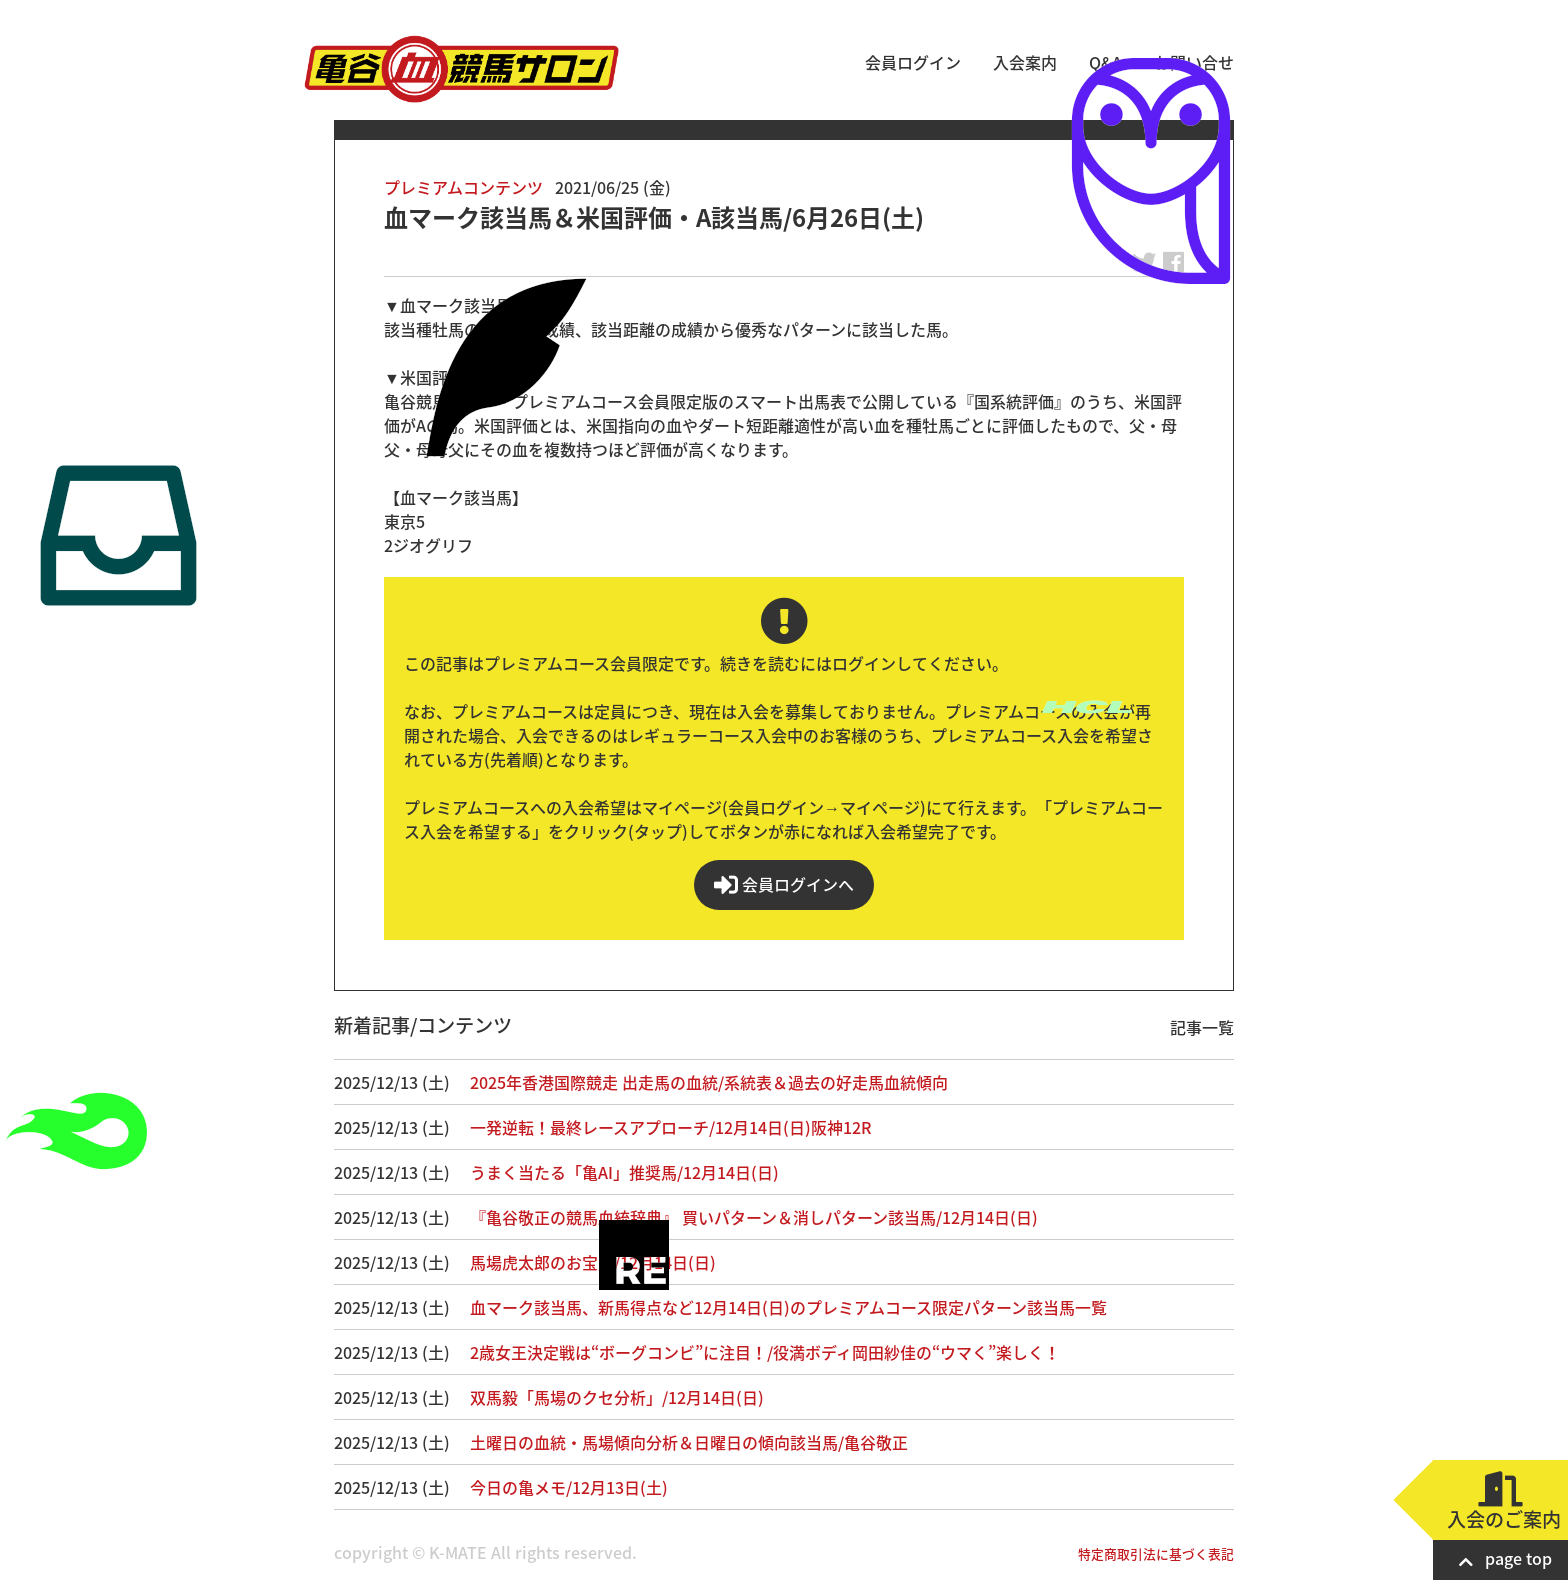 This screenshot has height=1580, width=1568. Describe the element at coordinates (76, 1131) in the screenshot. I see `open MediaFire cloud storage` at that location.